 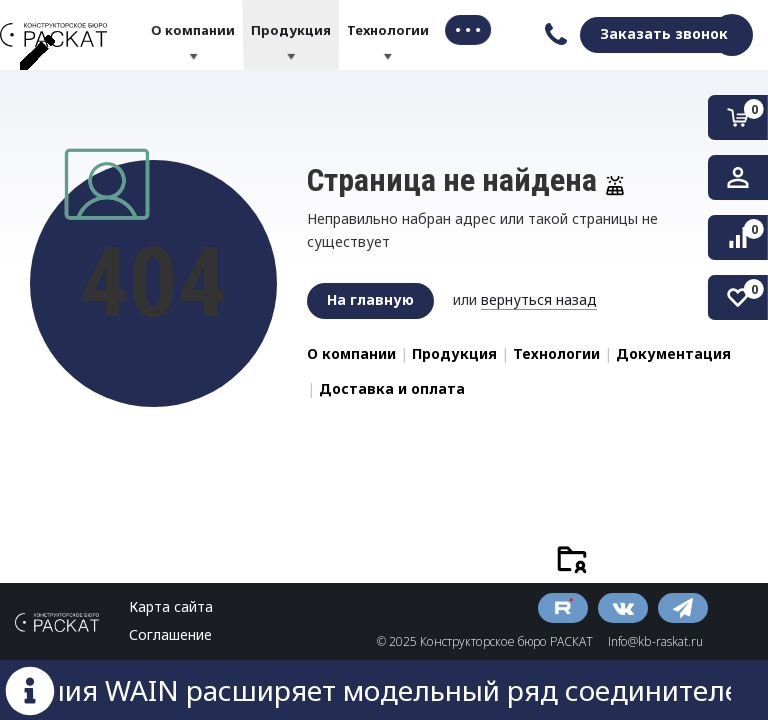 What do you see at coordinates (615, 186) in the screenshot?
I see `access solar energy settings` at bounding box center [615, 186].